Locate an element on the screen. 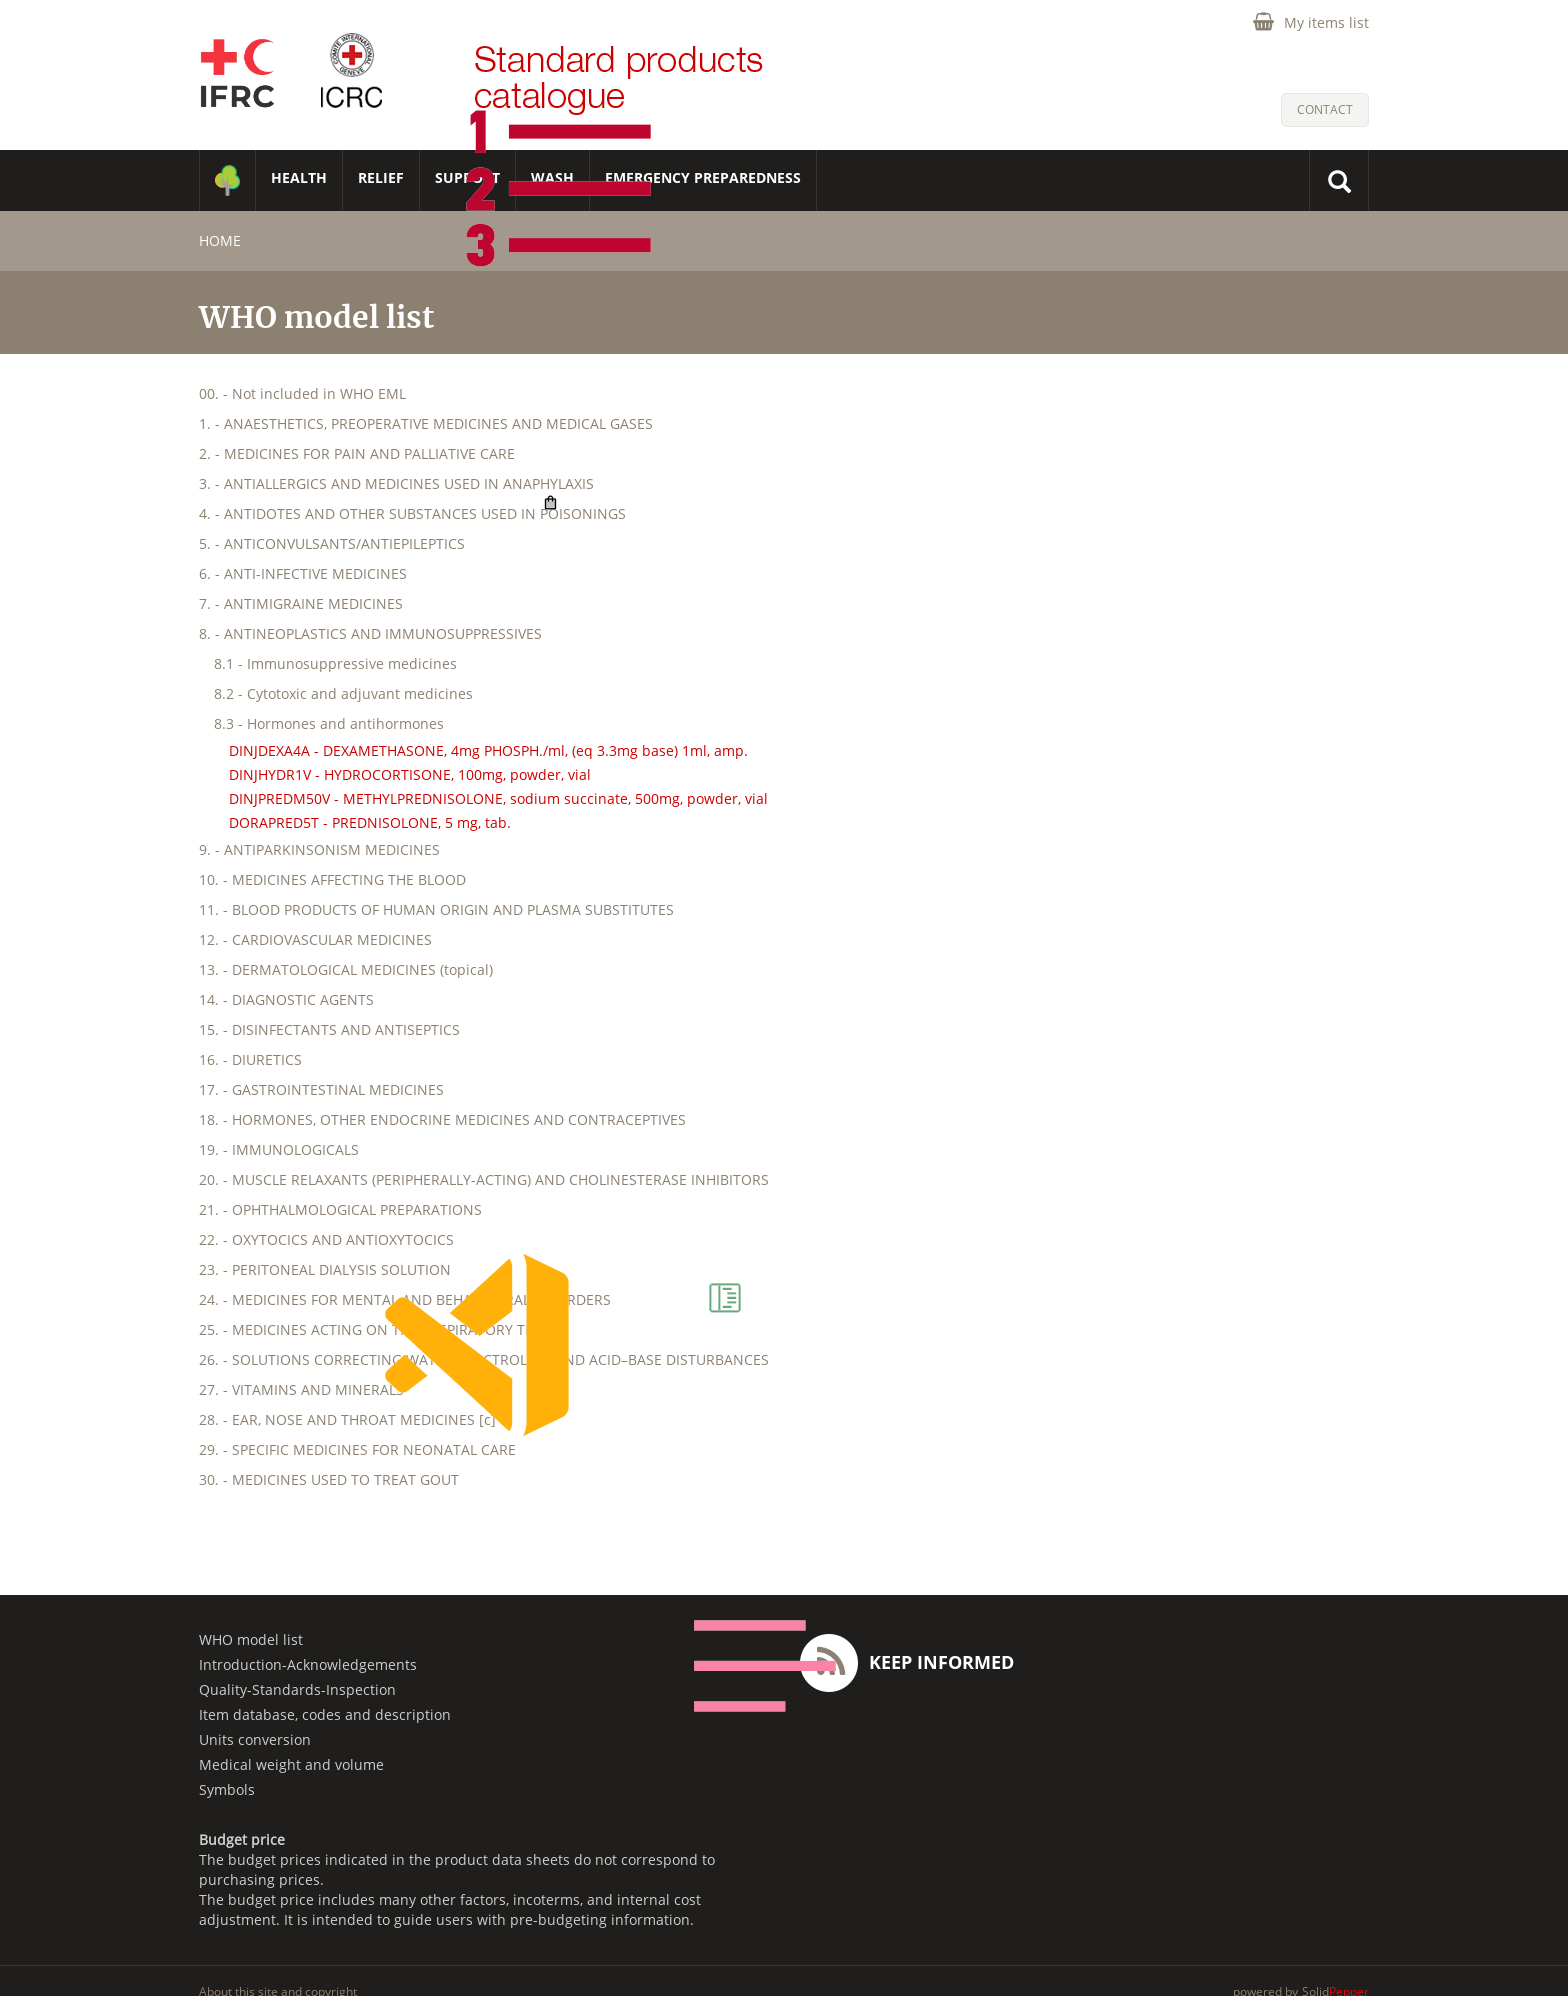 The width and height of the screenshot is (1568, 1996). create a numbered list is located at coordinates (551, 195).